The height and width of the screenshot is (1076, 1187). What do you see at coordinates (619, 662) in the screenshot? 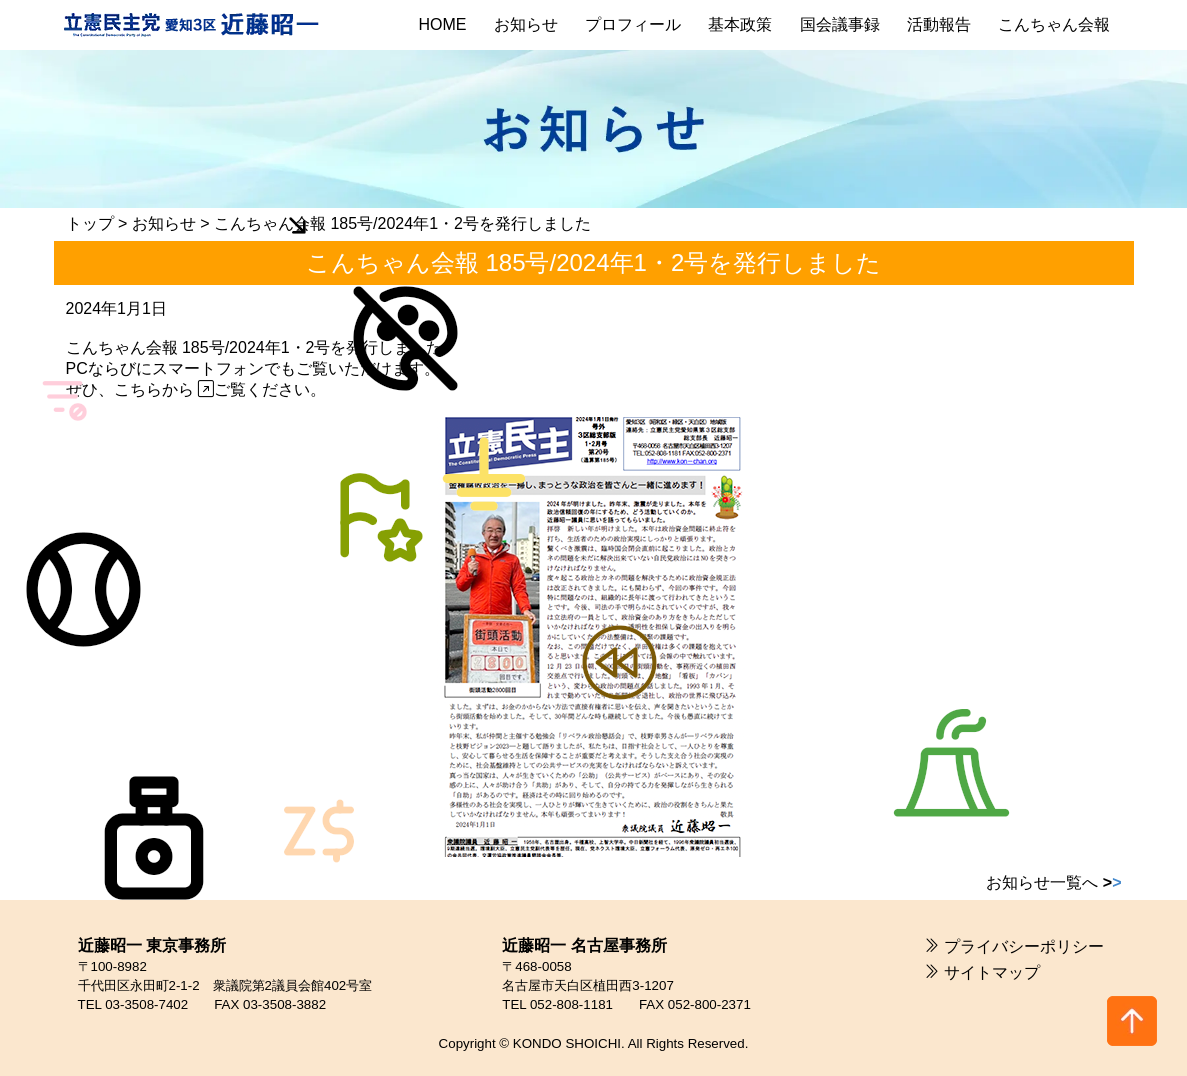
I see `rewind or skip backward in media playback` at bounding box center [619, 662].